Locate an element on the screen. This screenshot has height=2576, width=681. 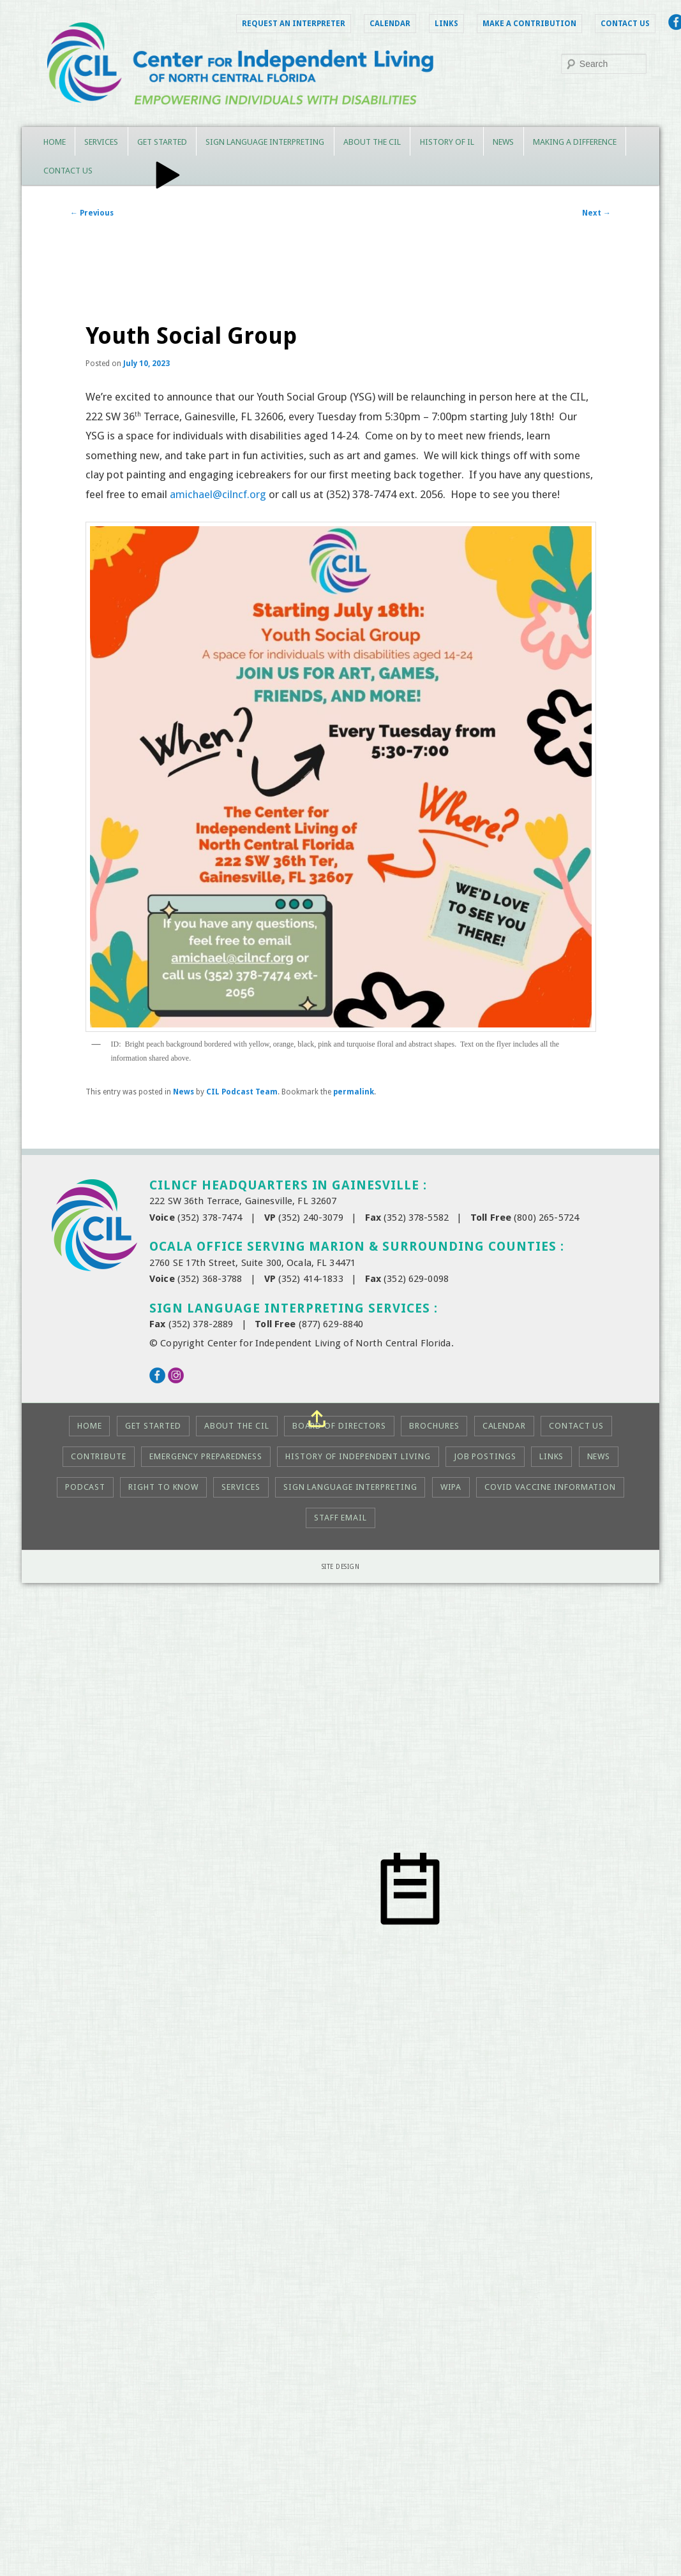
play media or start playback is located at coordinates (166, 175).